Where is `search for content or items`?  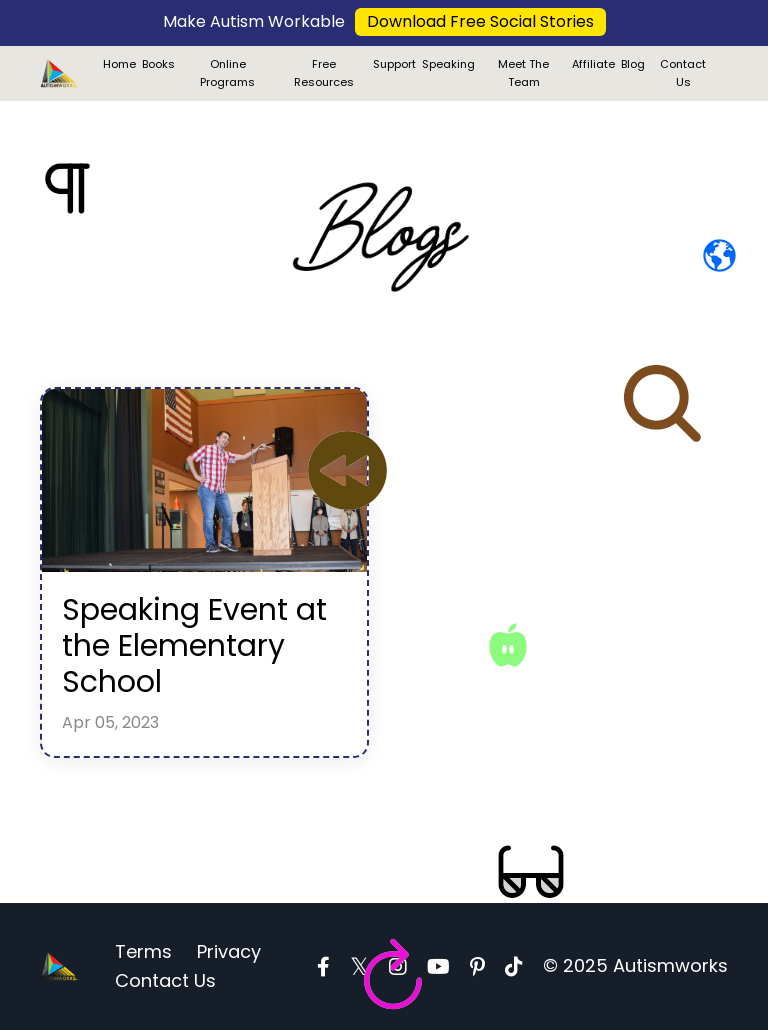
search for content or items is located at coordinates (662, 403).